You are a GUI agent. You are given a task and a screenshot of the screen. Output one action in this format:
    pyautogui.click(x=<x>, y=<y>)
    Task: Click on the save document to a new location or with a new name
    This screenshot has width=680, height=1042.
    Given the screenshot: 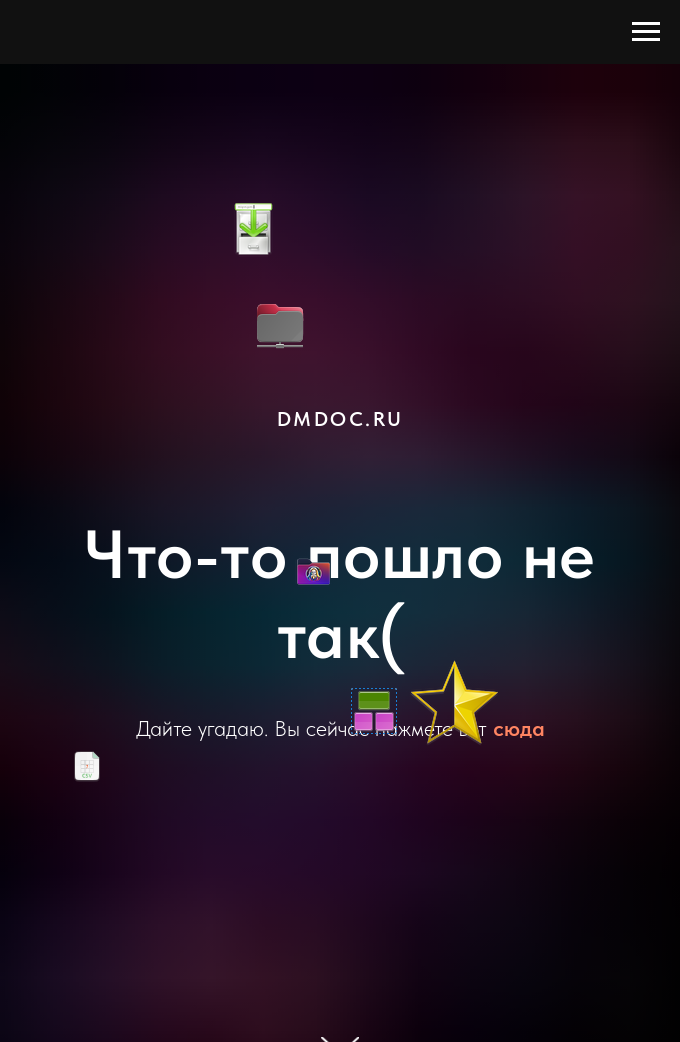 What is the action you would take?
    pyautogui.click(x=253, y=230)
    